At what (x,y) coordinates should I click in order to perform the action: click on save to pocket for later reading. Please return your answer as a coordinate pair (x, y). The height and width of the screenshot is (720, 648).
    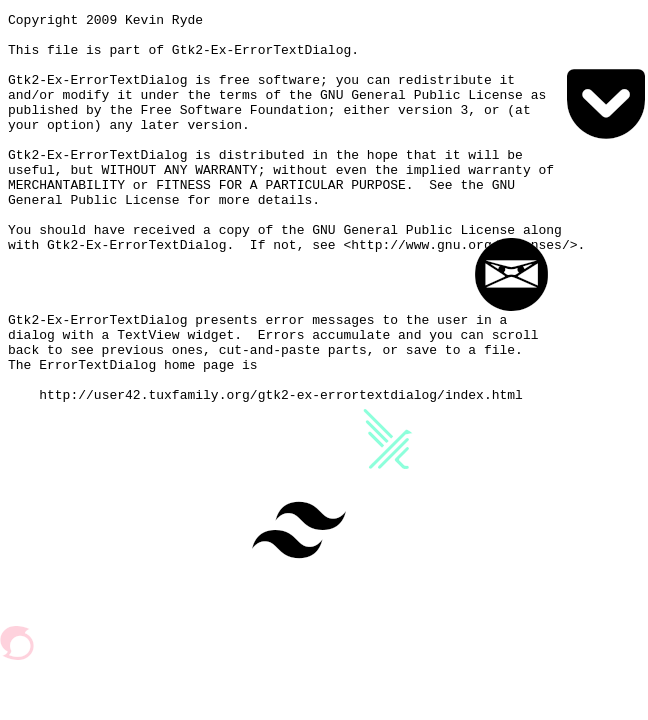
    Looking at the image, I should click on (606, 104).